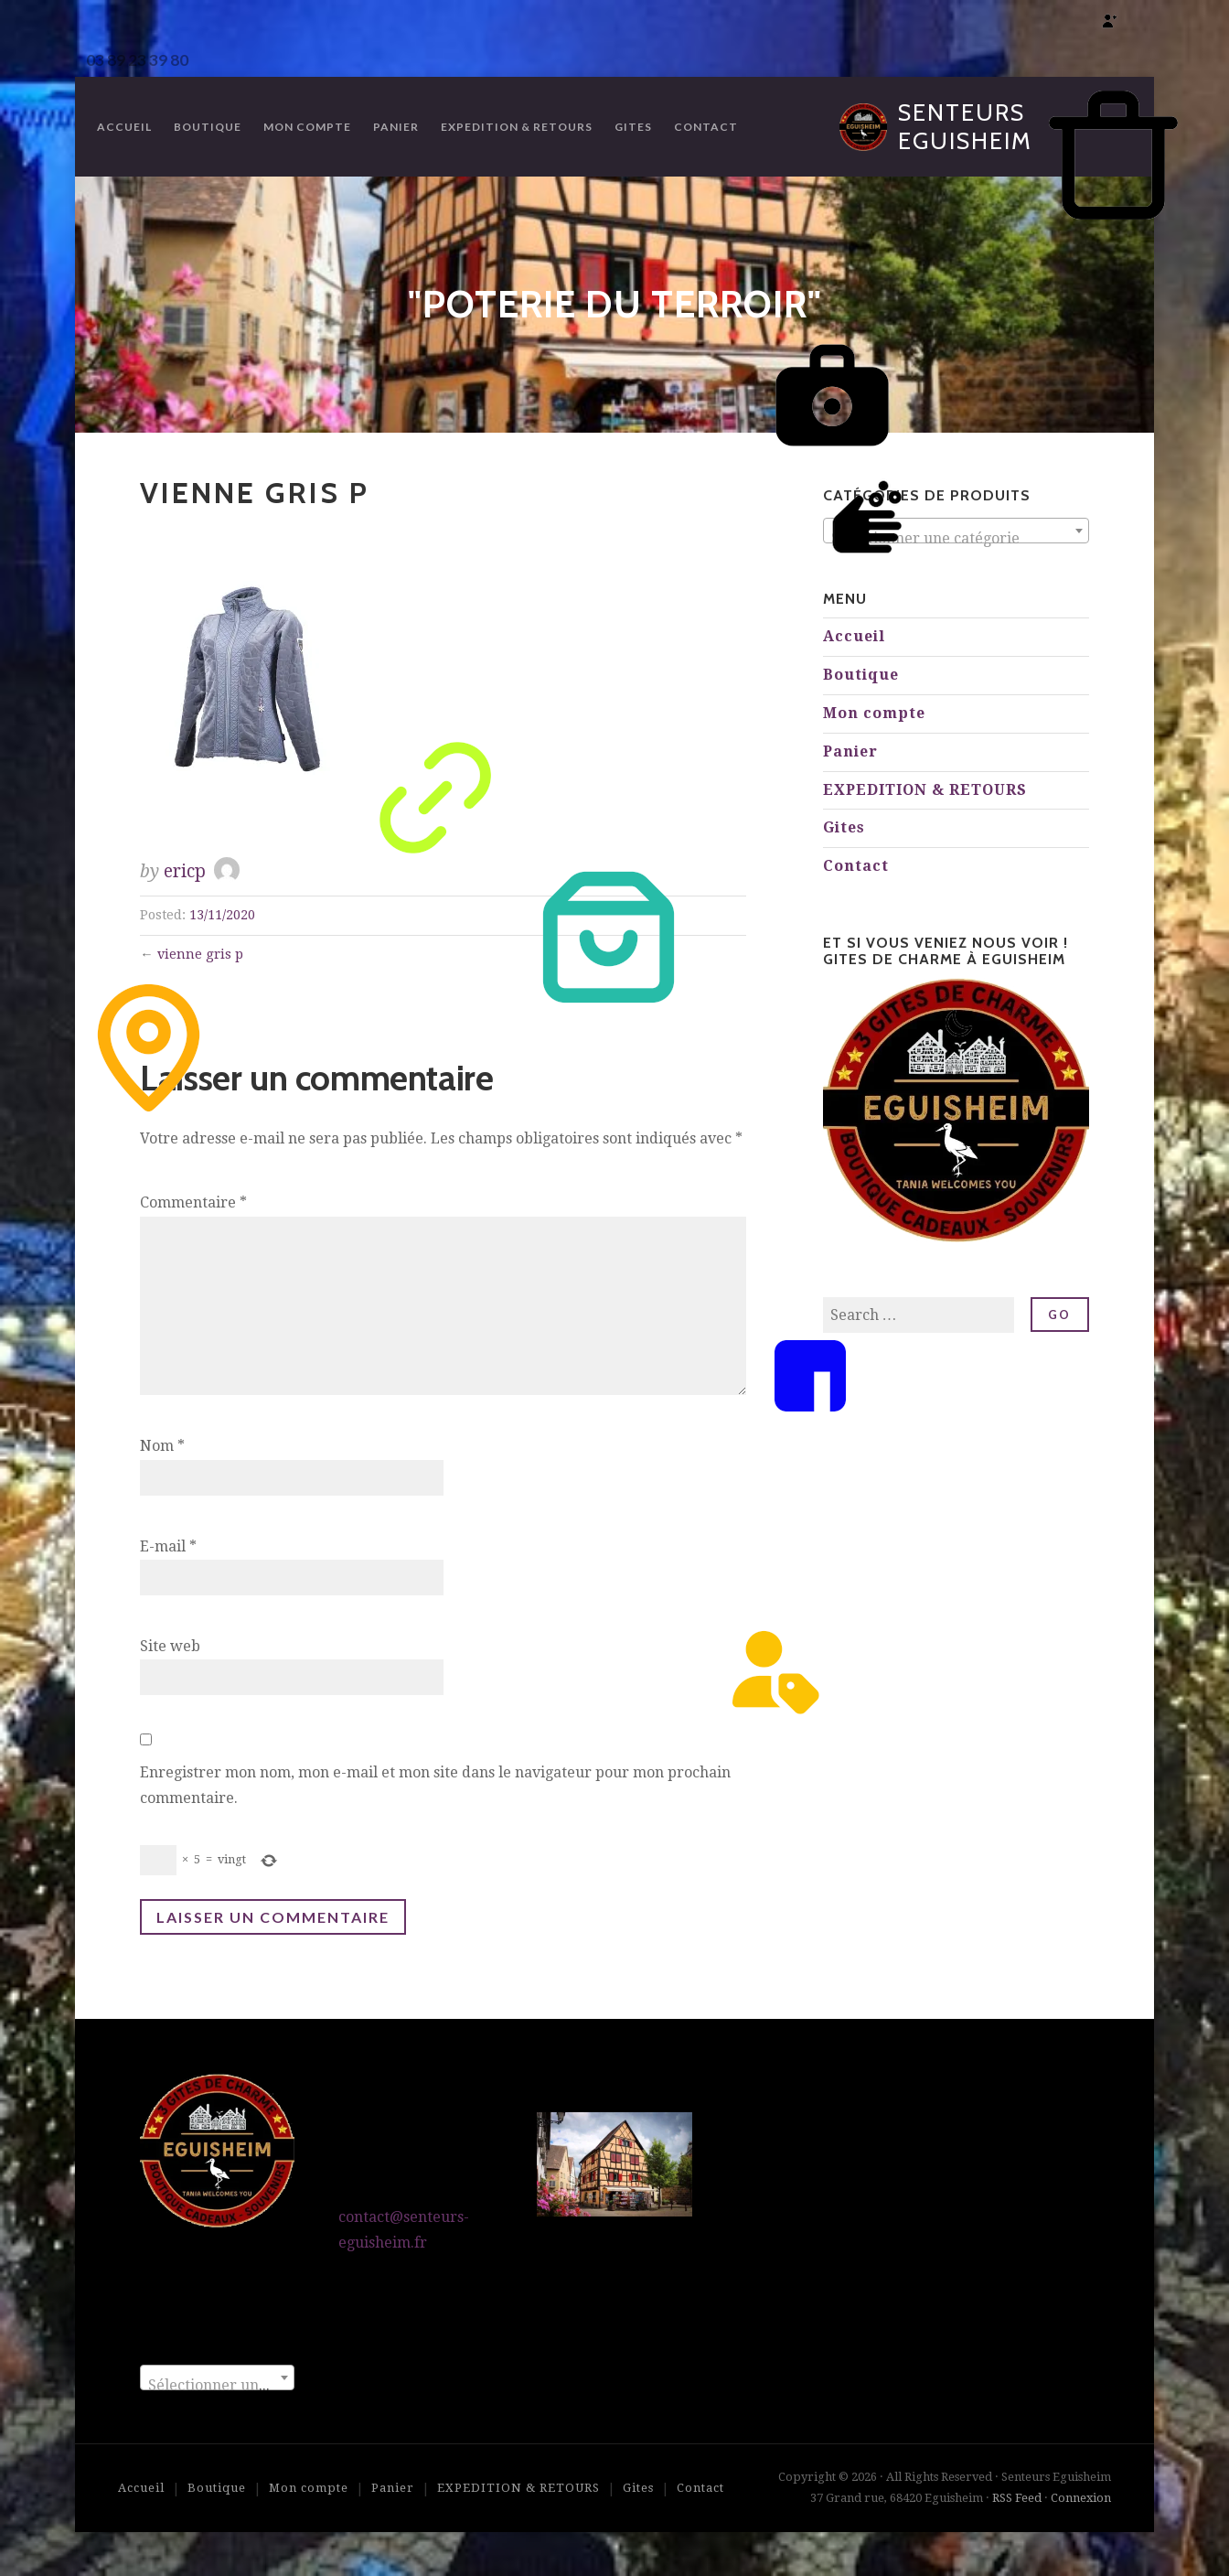 The image size is (1229, 2576). I want to click on take a photo, so click(832, 395).